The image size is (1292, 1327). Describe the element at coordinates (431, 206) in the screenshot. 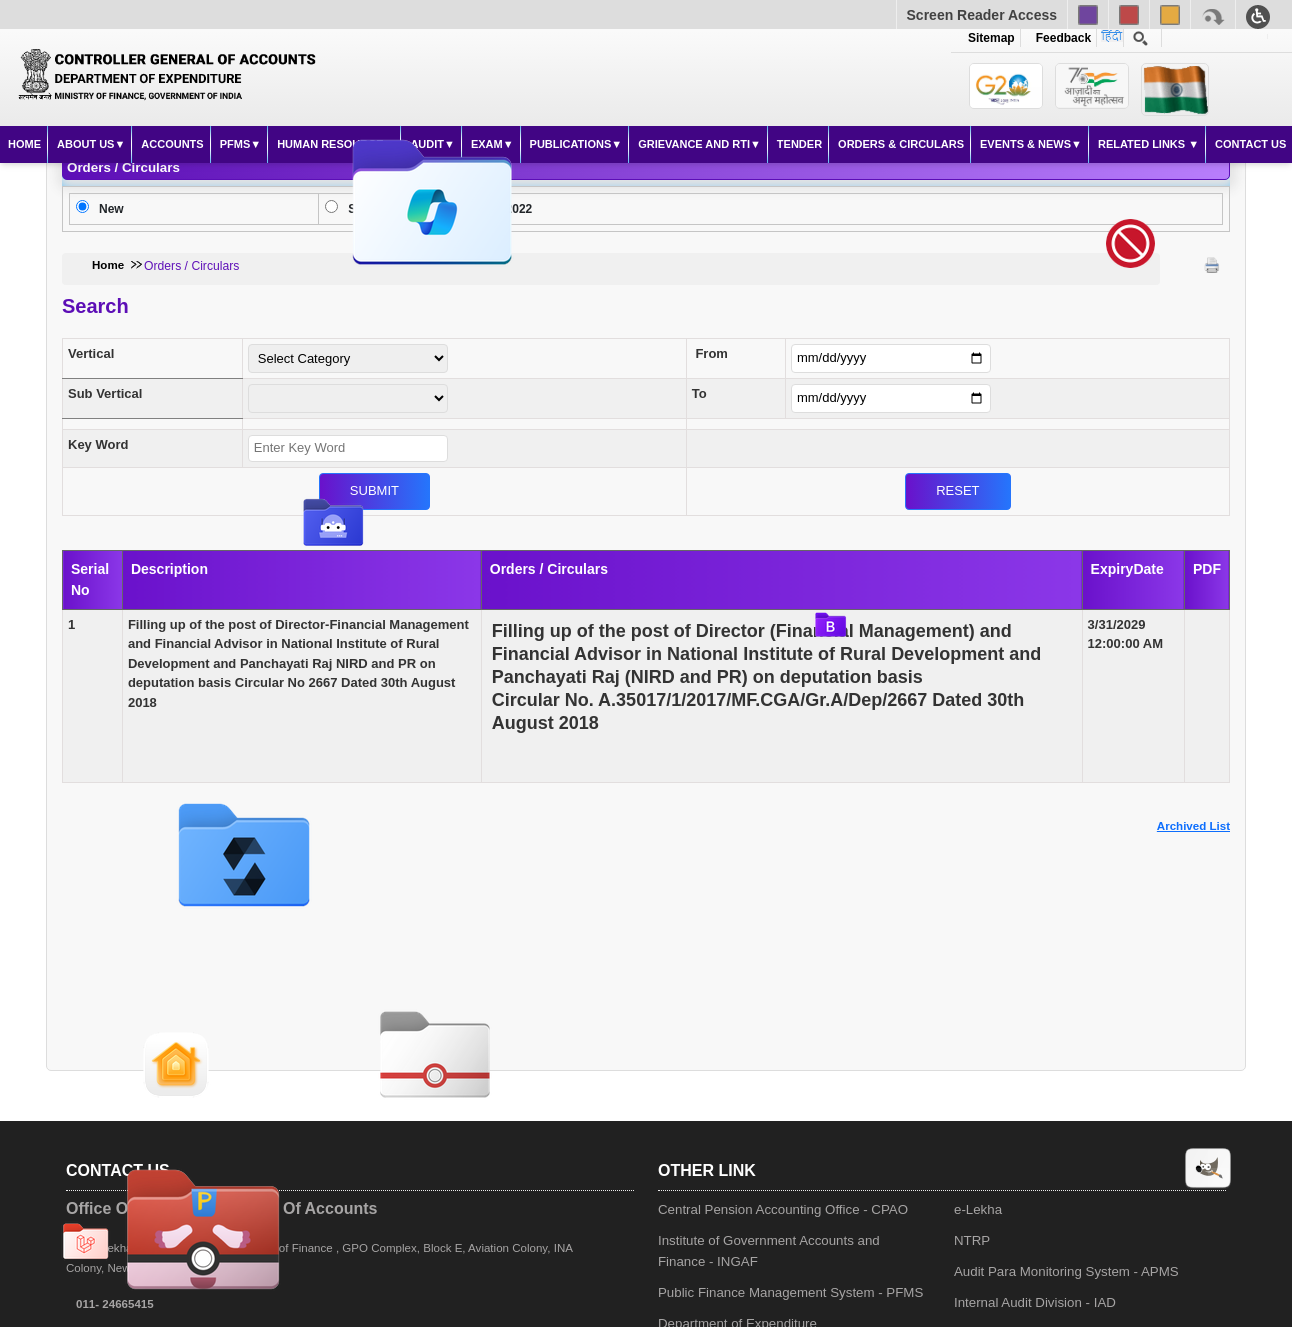

I see `open folder containing Microsoft Copilot files` at that location.